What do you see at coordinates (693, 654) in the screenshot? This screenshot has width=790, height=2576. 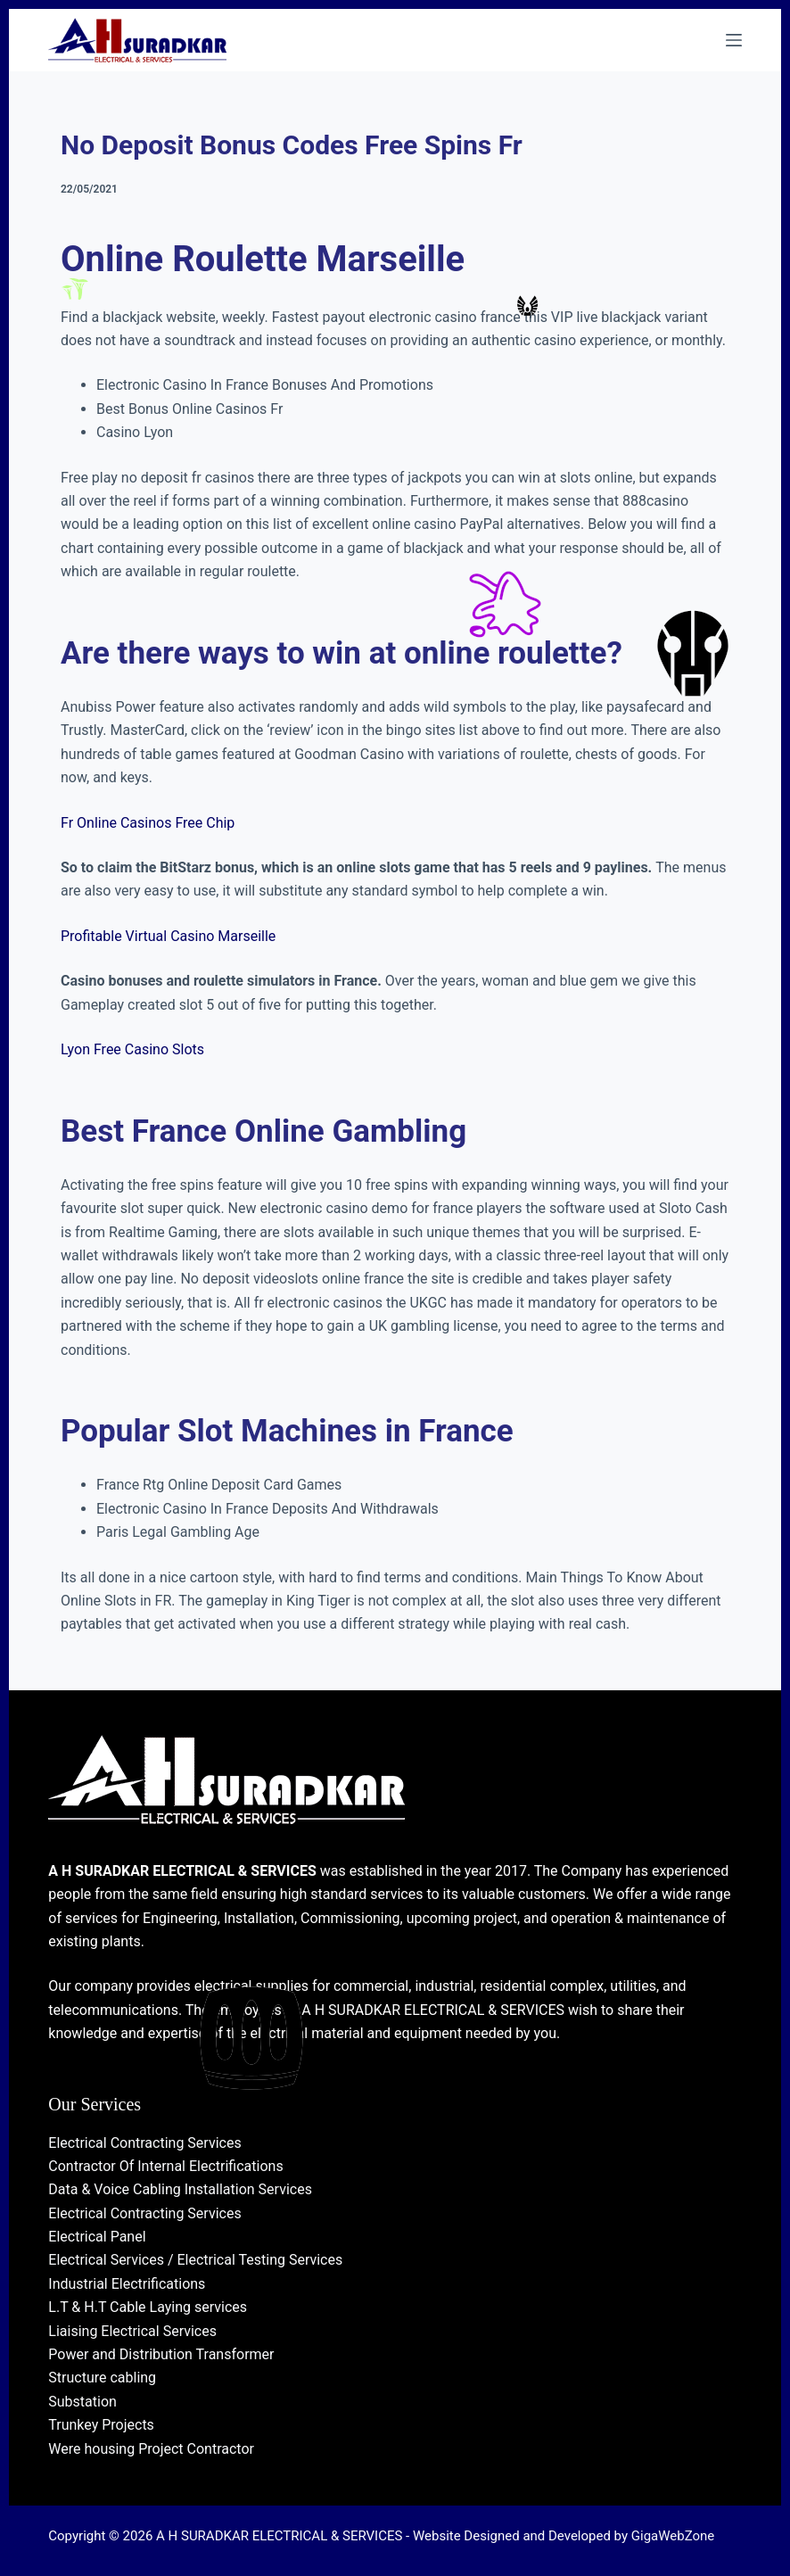 I see `android or robot character avatar` at bounding box center [693, 654].